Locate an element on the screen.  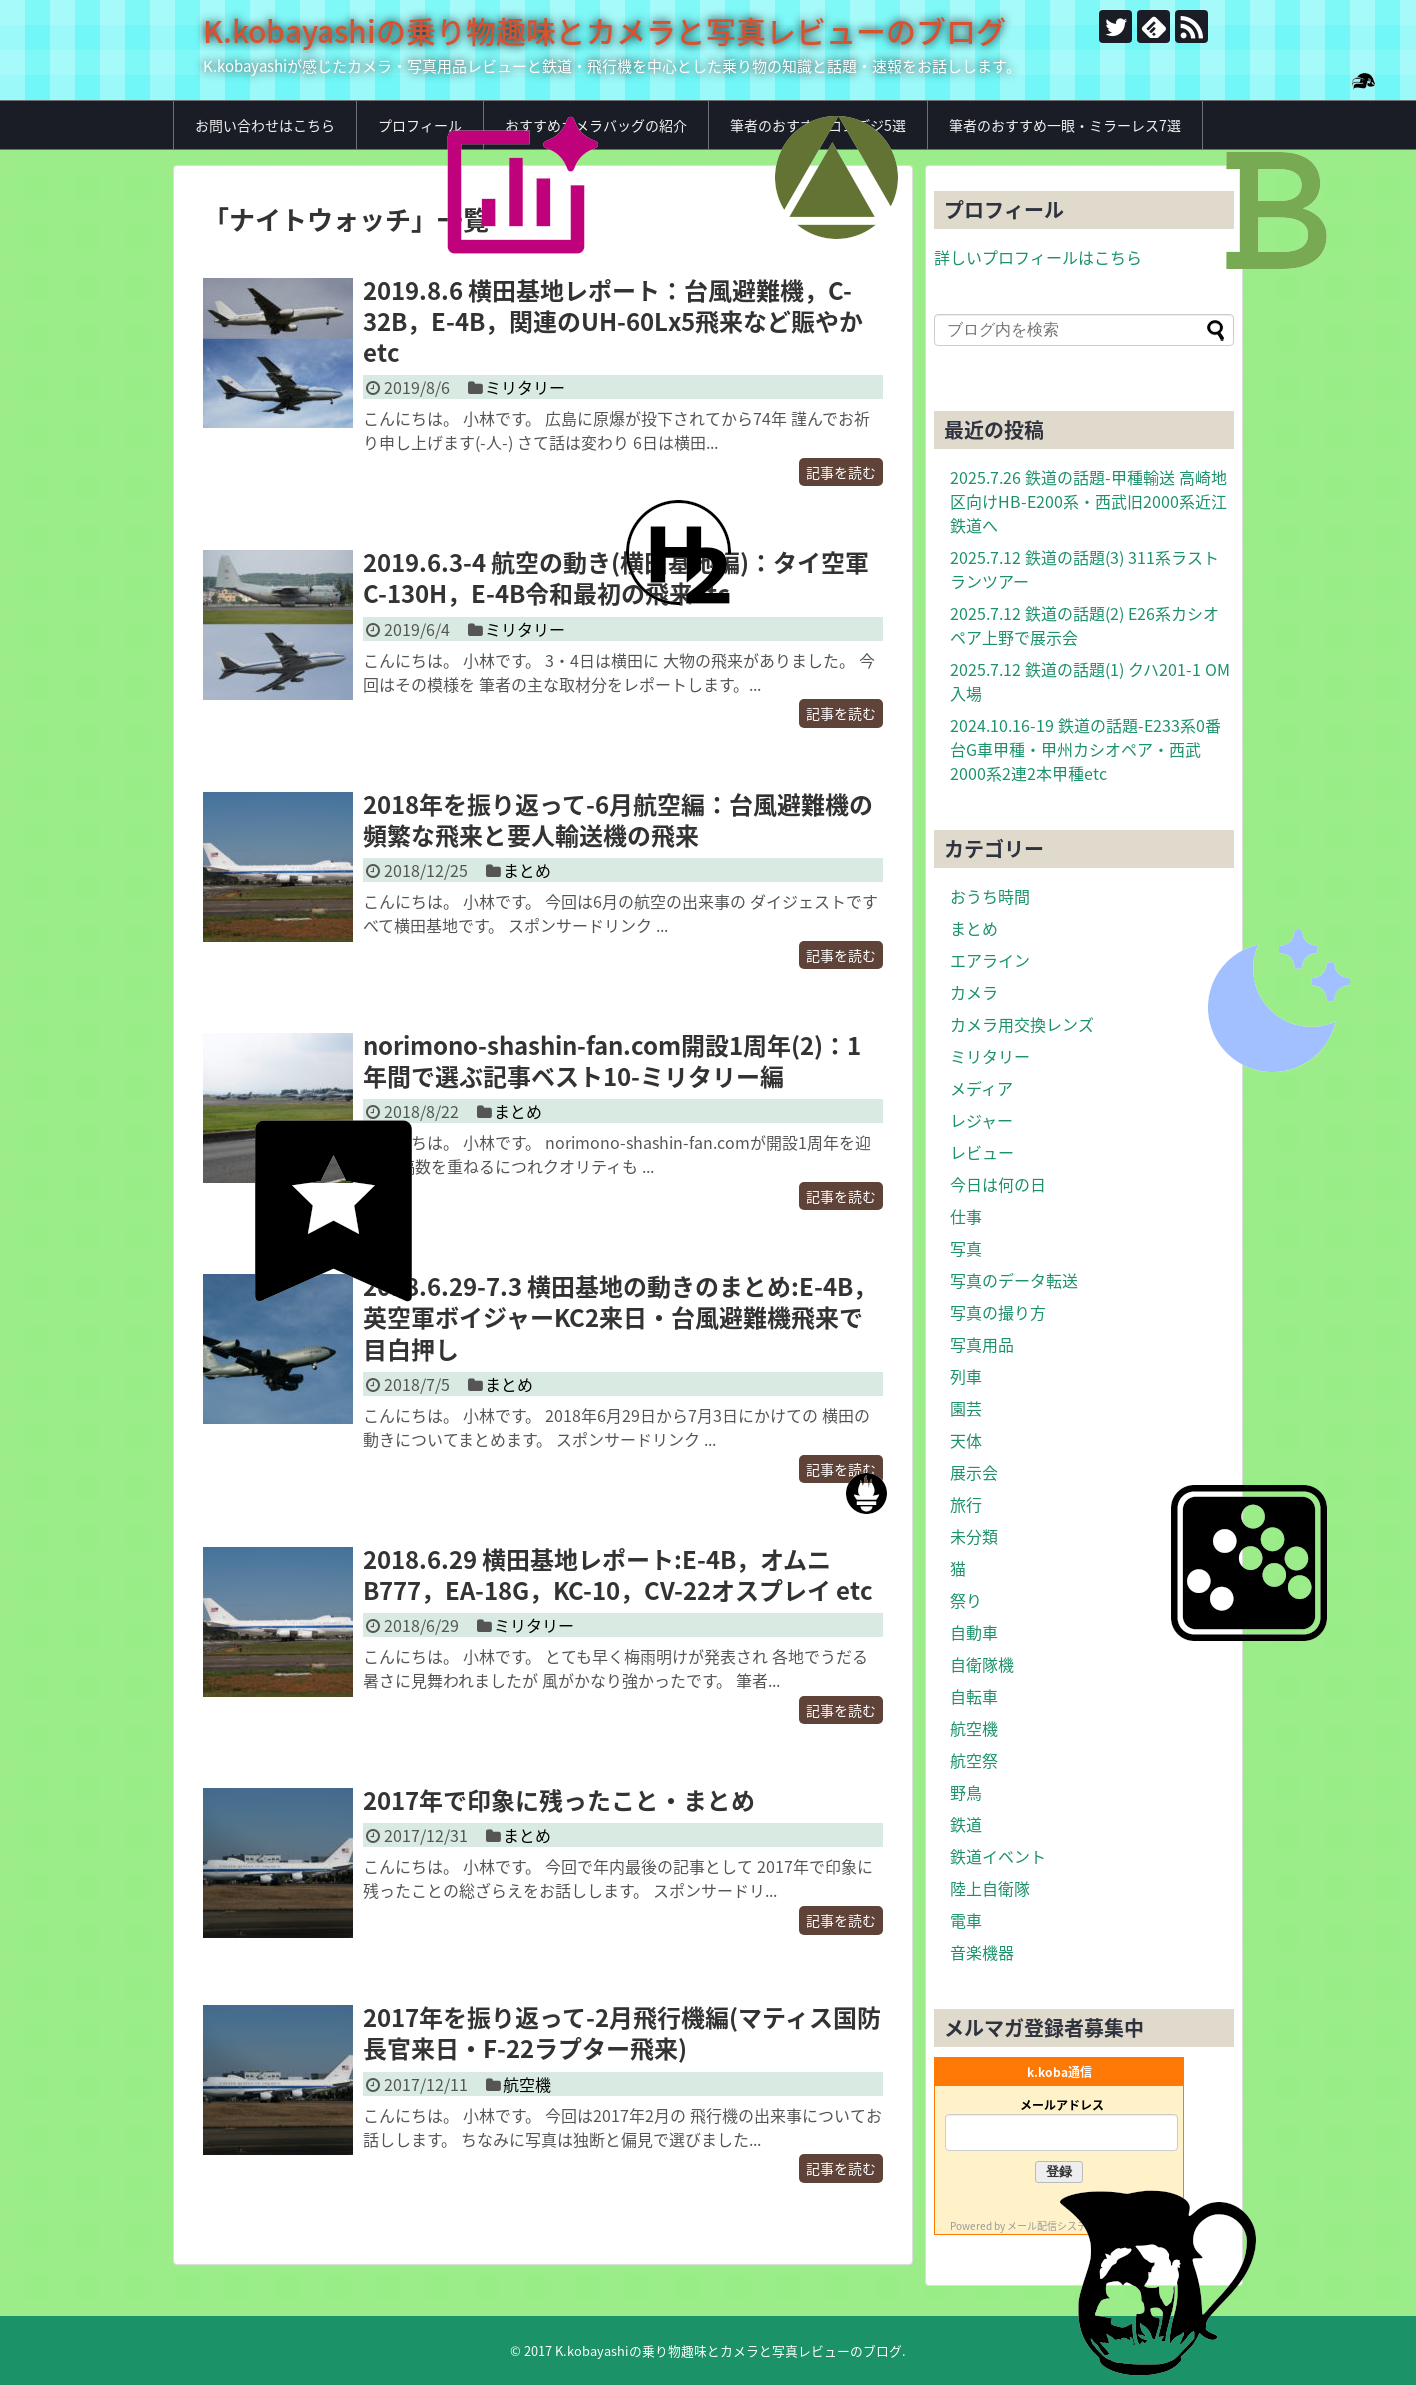
save item to favorites is located at coordinates (333, 1207).